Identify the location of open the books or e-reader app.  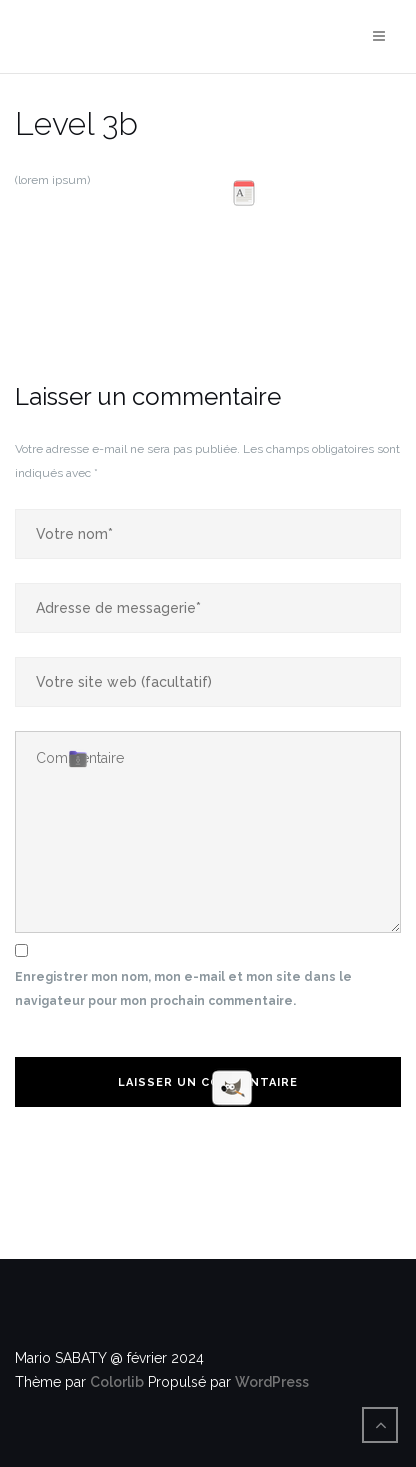
(244, 193).